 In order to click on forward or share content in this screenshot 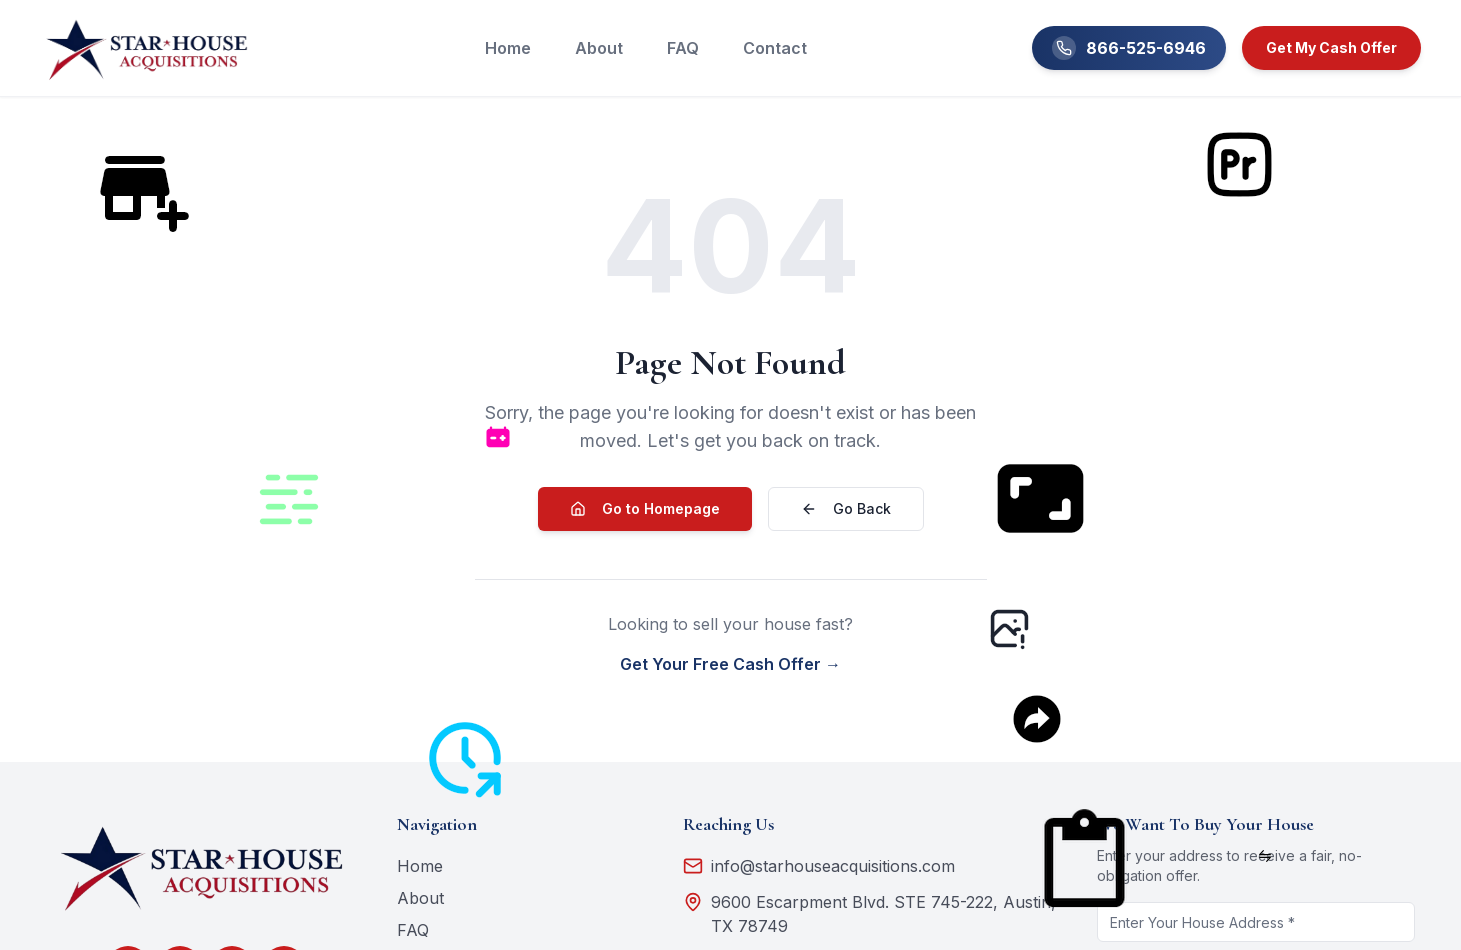, I will do `click(1037, 719)`.